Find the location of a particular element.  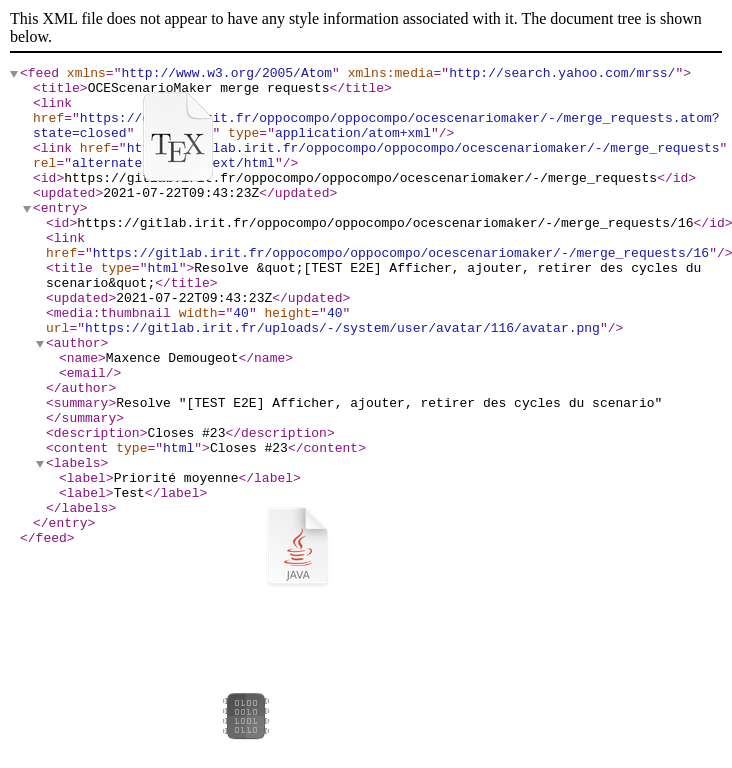

a java source code file is located at coordinates (298, 547).